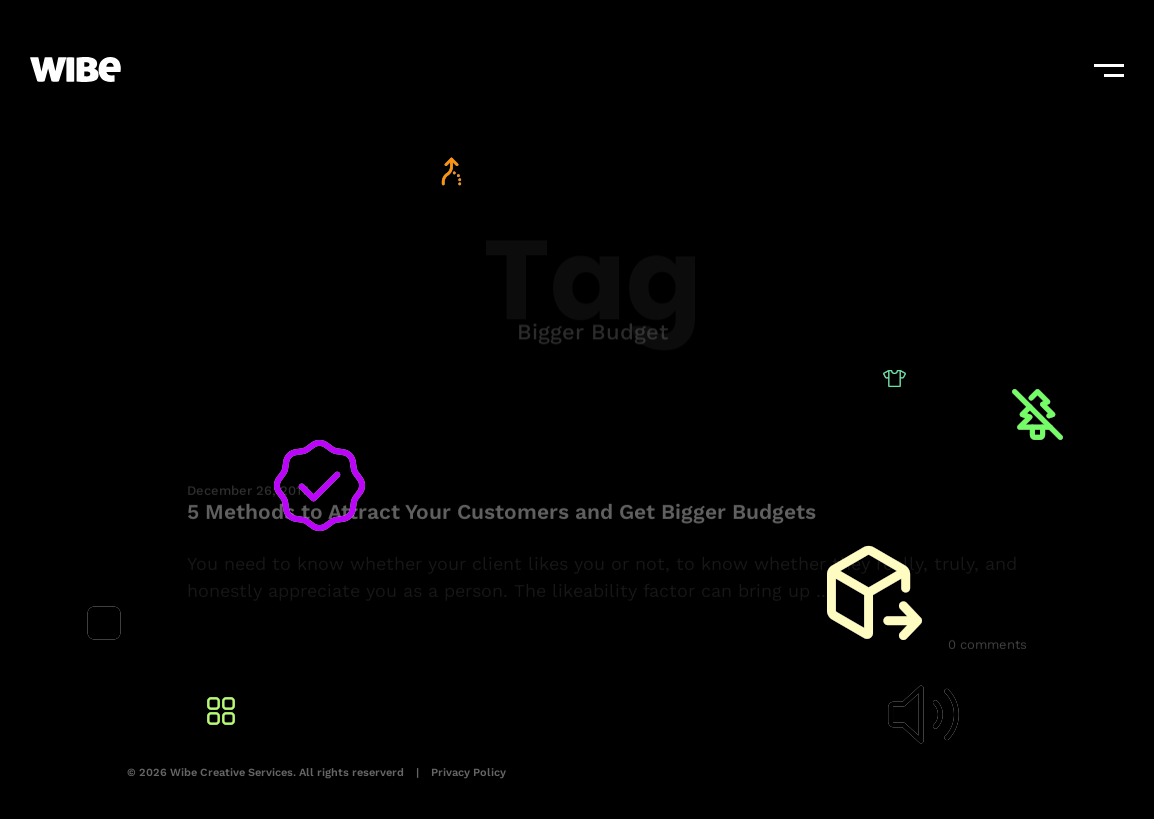 This screenshot has height=819, width=1154. What do you see at coordinates (104, 623) in the screenshot?
I see `stop media playback` at bounding box center [104, 623].